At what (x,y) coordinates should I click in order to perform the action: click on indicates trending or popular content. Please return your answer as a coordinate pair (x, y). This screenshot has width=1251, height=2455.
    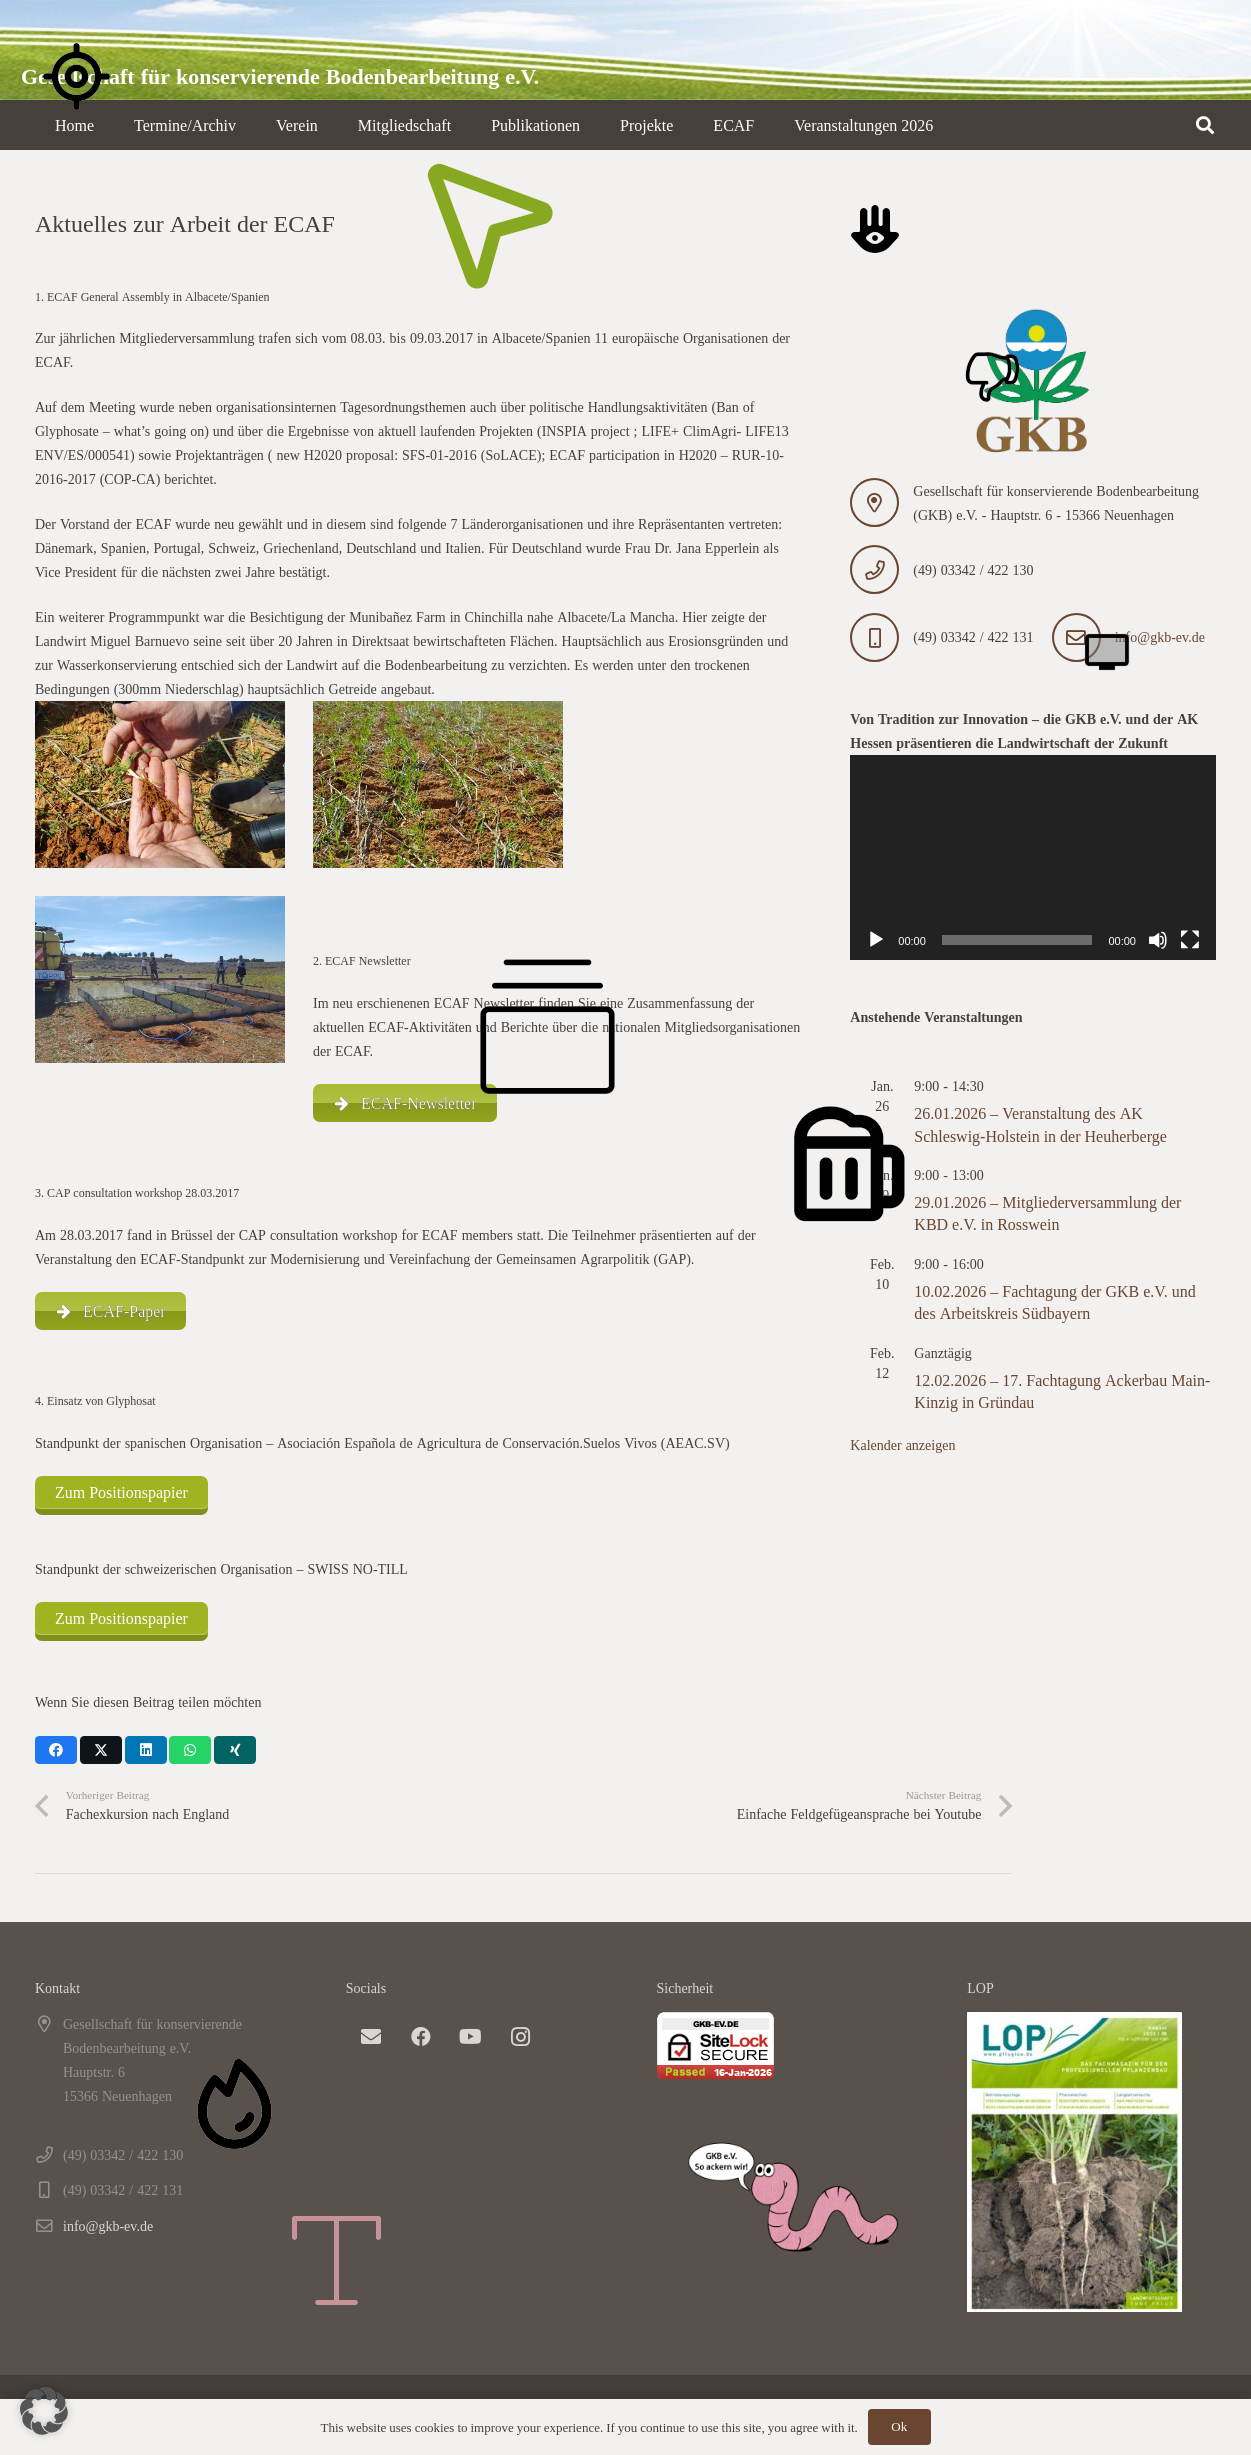
    Looking at the image, I should click on (234, 2105).